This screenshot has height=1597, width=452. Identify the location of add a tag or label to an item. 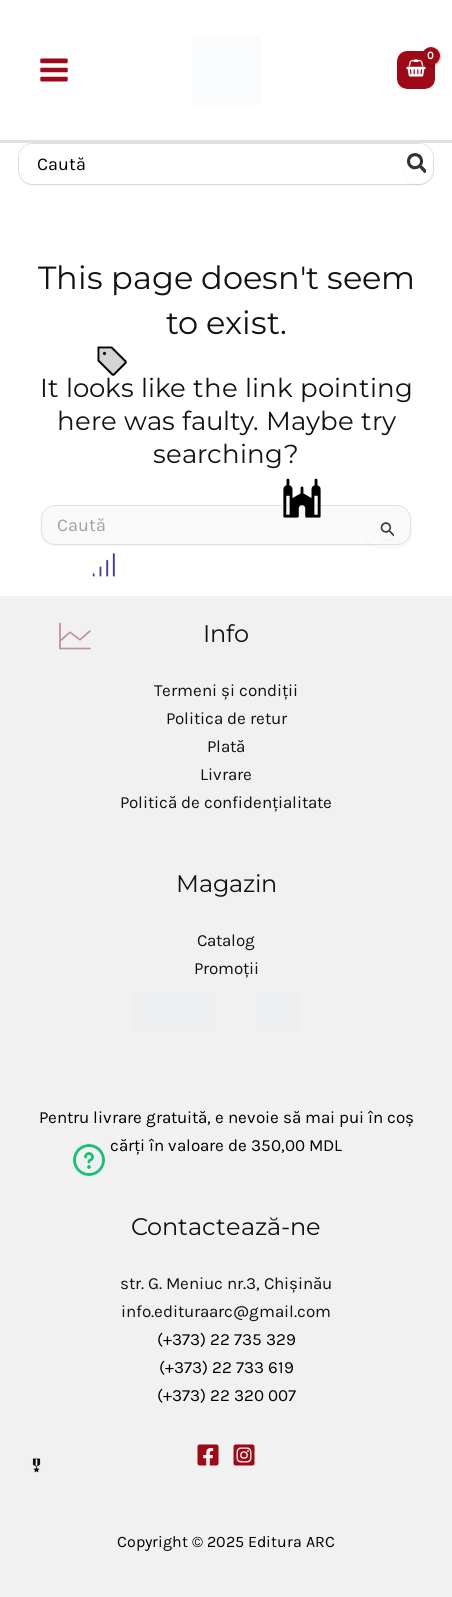
(110, 359).